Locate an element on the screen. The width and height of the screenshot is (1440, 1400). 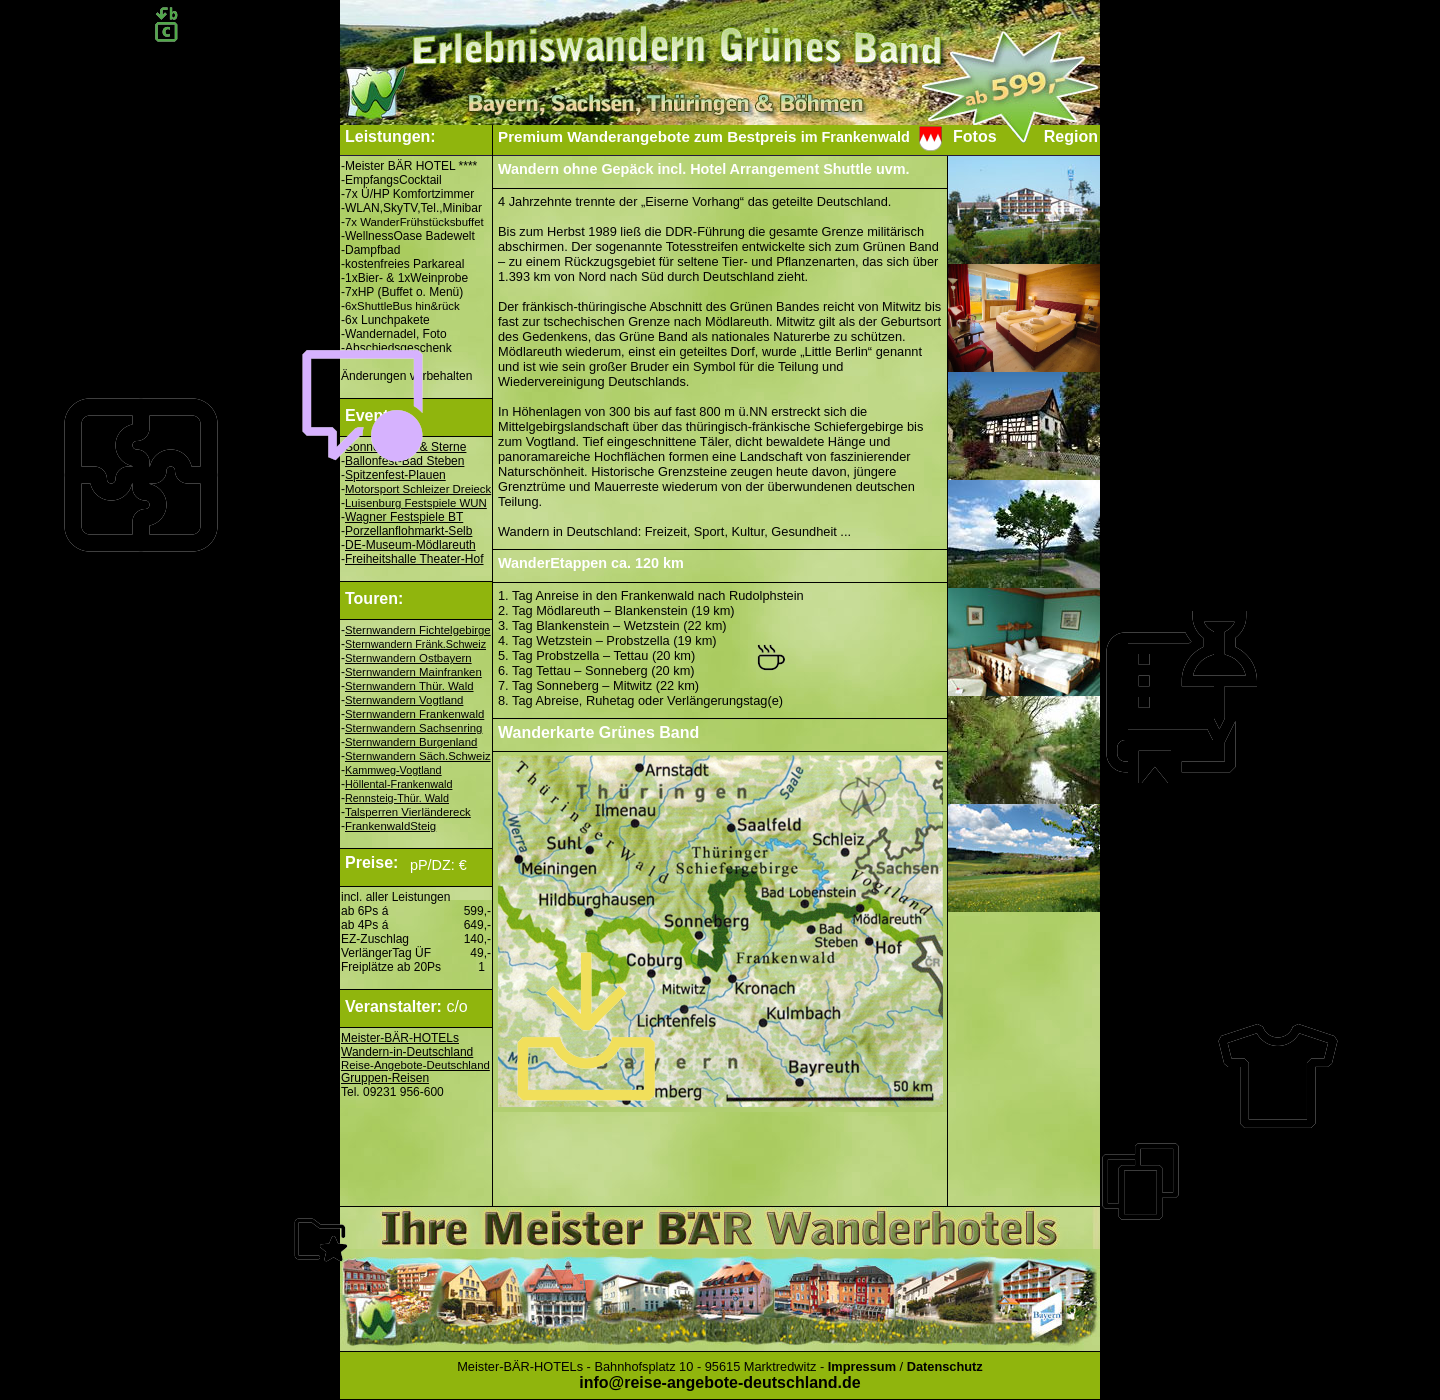
pin a repository to your profile or dashboard is located at coordinates (1171, 697).